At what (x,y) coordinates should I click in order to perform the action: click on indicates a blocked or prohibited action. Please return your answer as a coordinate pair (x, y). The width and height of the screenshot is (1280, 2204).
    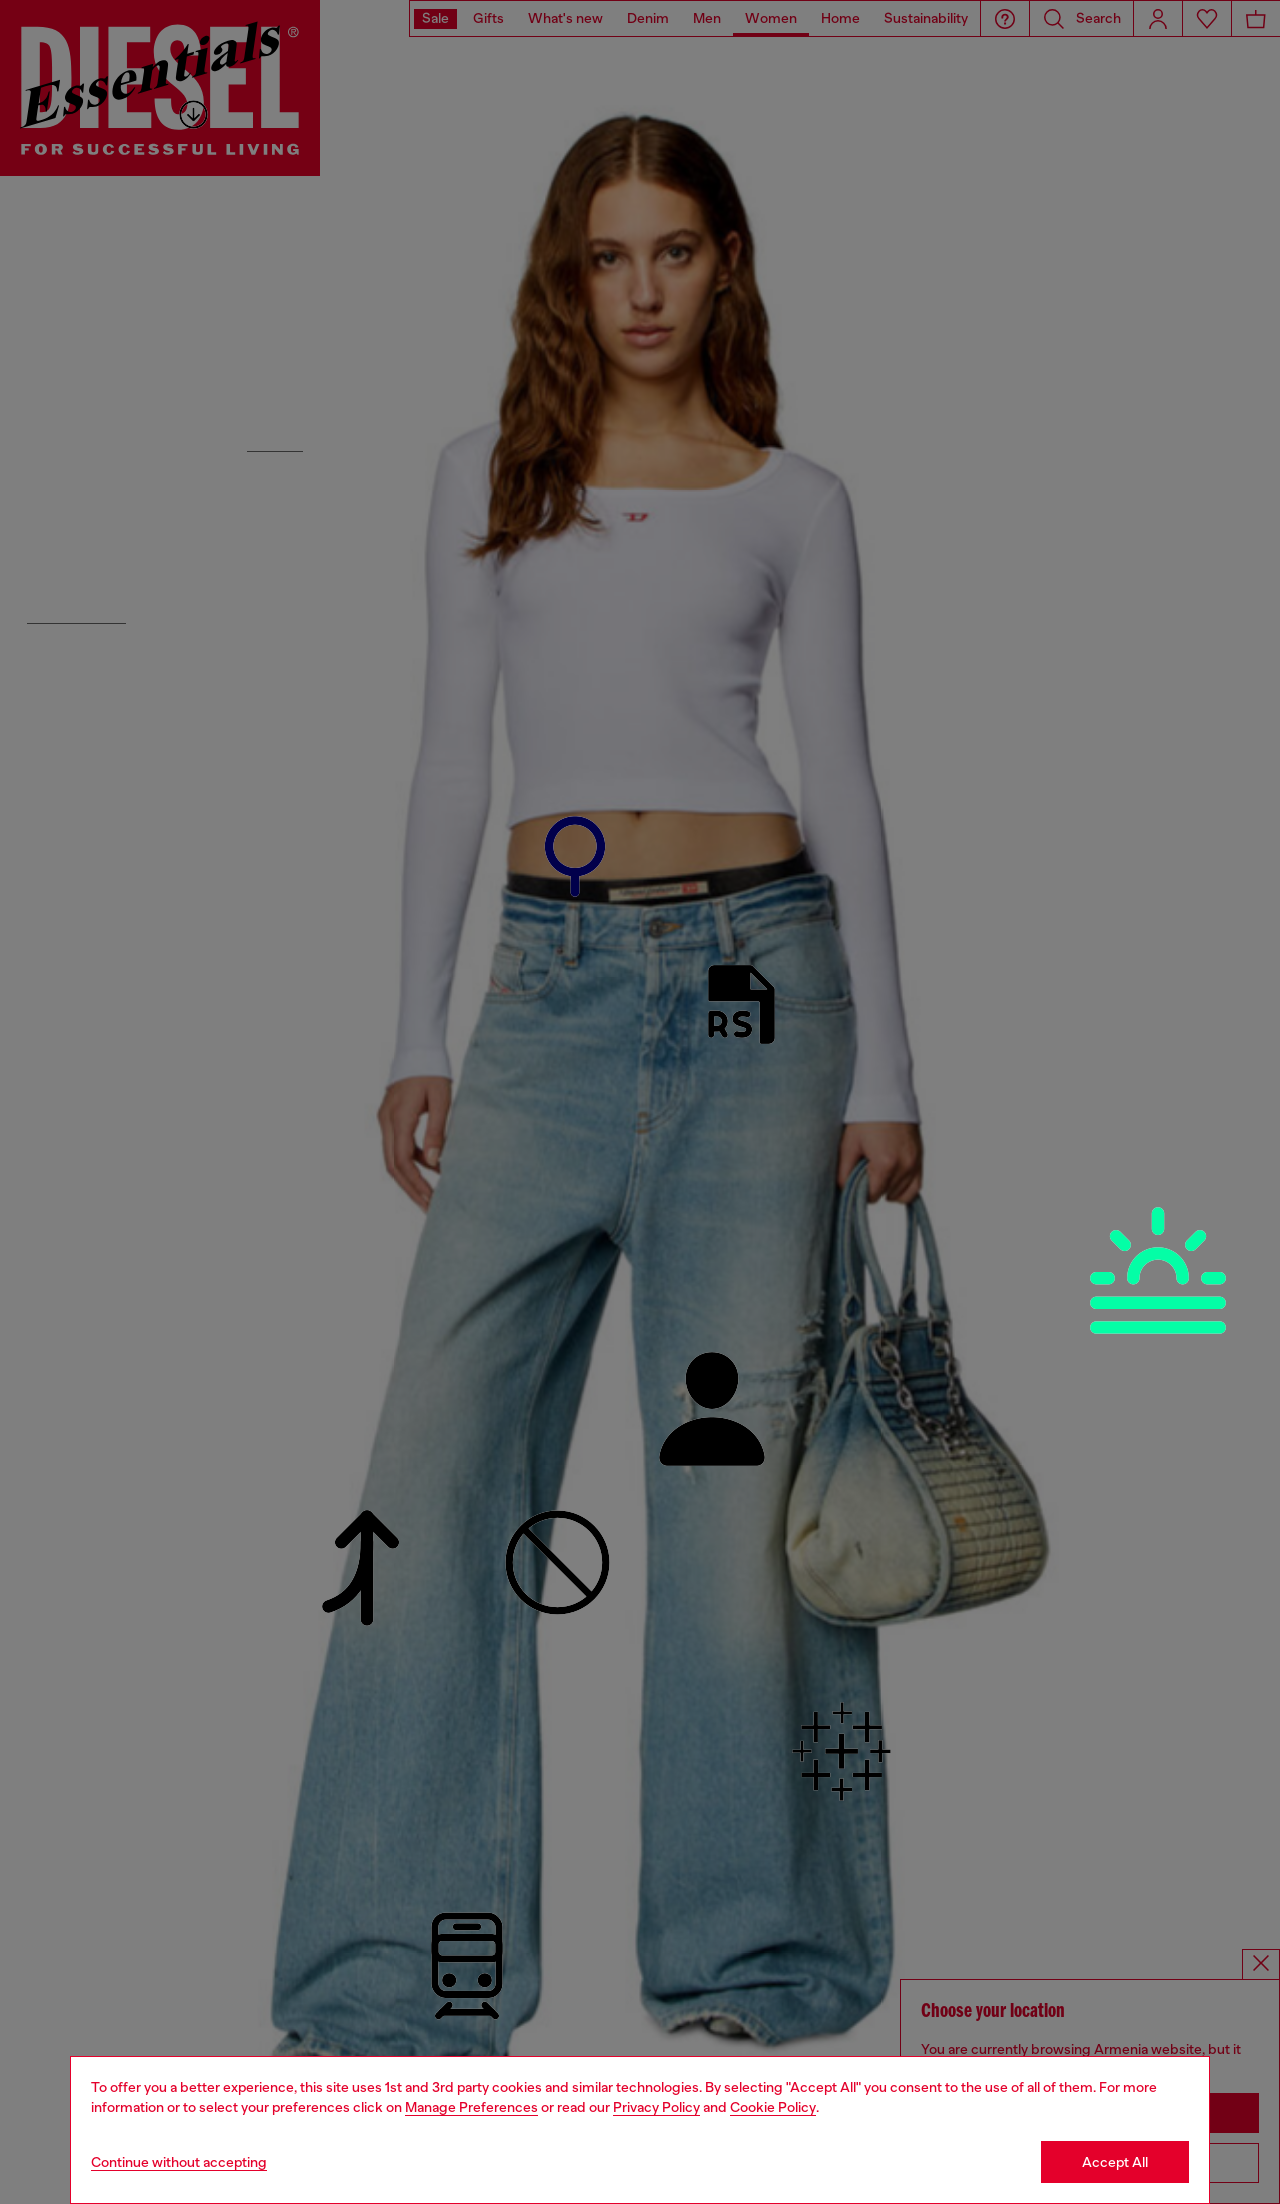
    Looking at the image, I should click on (557, 1562).